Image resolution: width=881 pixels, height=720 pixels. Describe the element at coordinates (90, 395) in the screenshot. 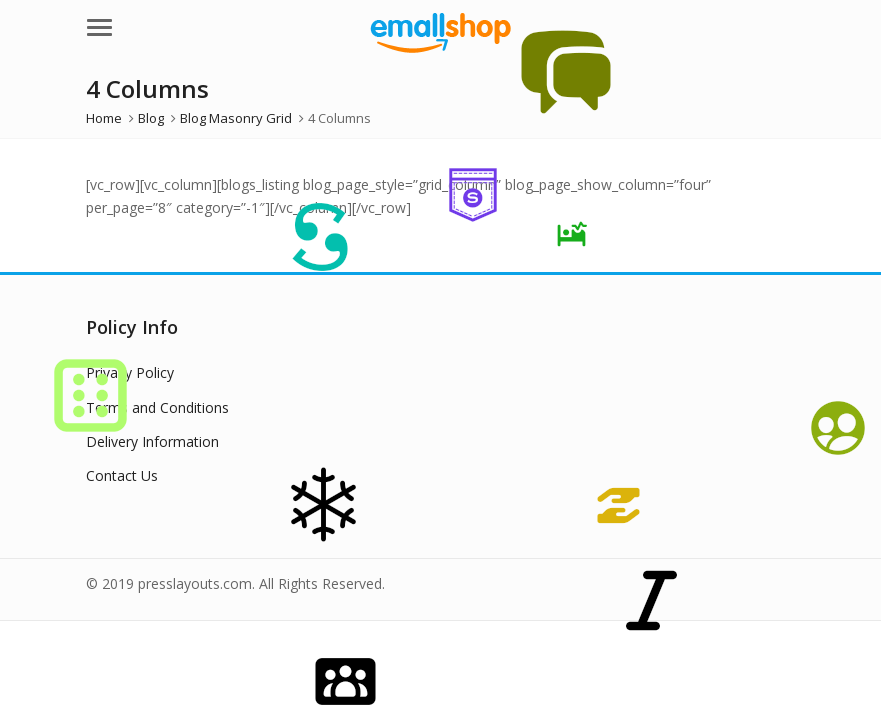

I see `randomize or shuffle content` at that location.